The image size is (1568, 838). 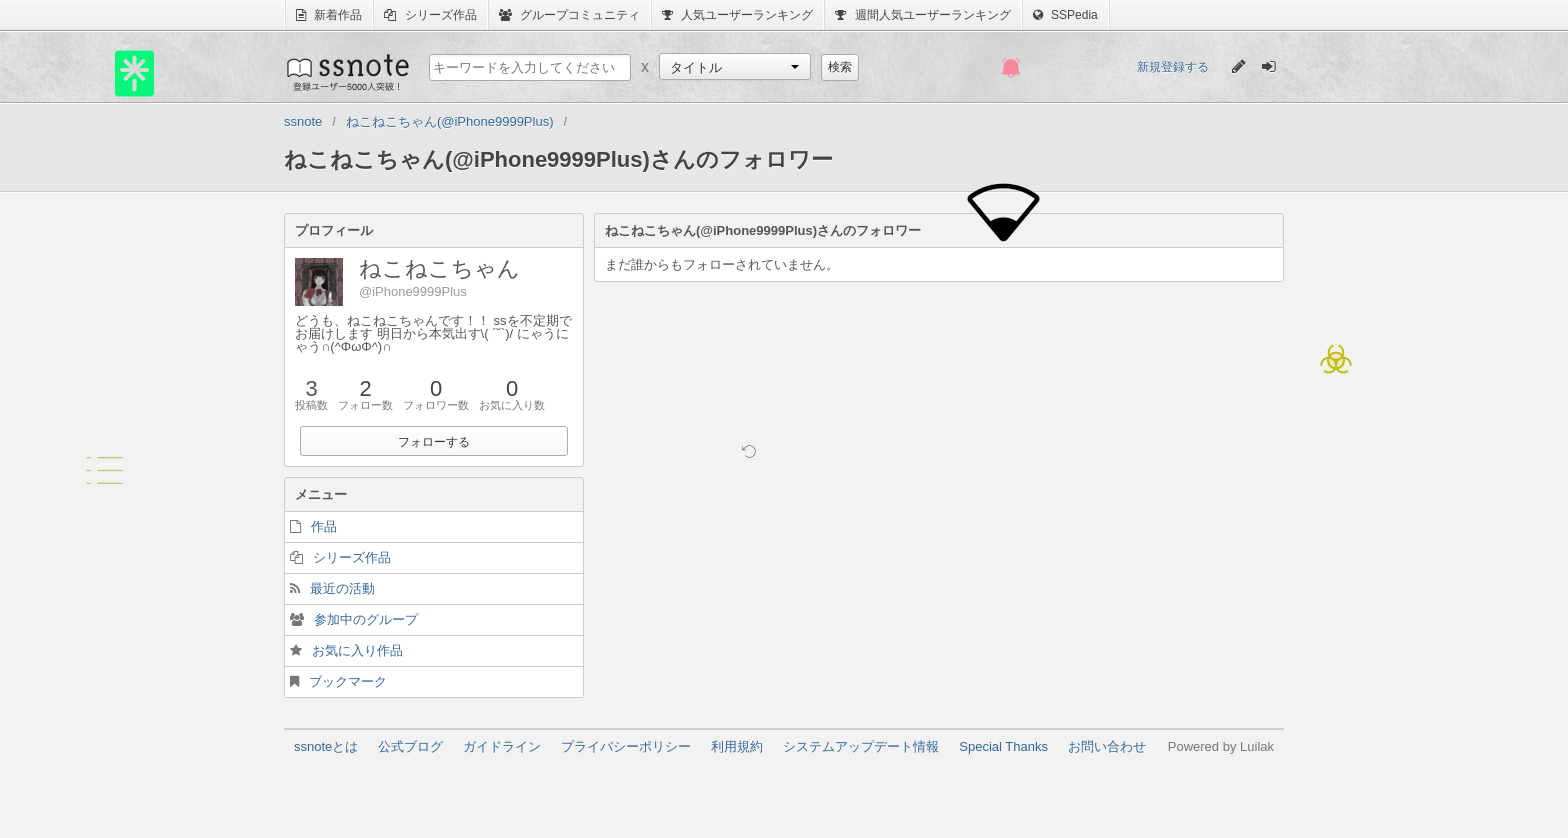 I want to click on indicates weak wifi signal strength, so click(x=1003, y=212).